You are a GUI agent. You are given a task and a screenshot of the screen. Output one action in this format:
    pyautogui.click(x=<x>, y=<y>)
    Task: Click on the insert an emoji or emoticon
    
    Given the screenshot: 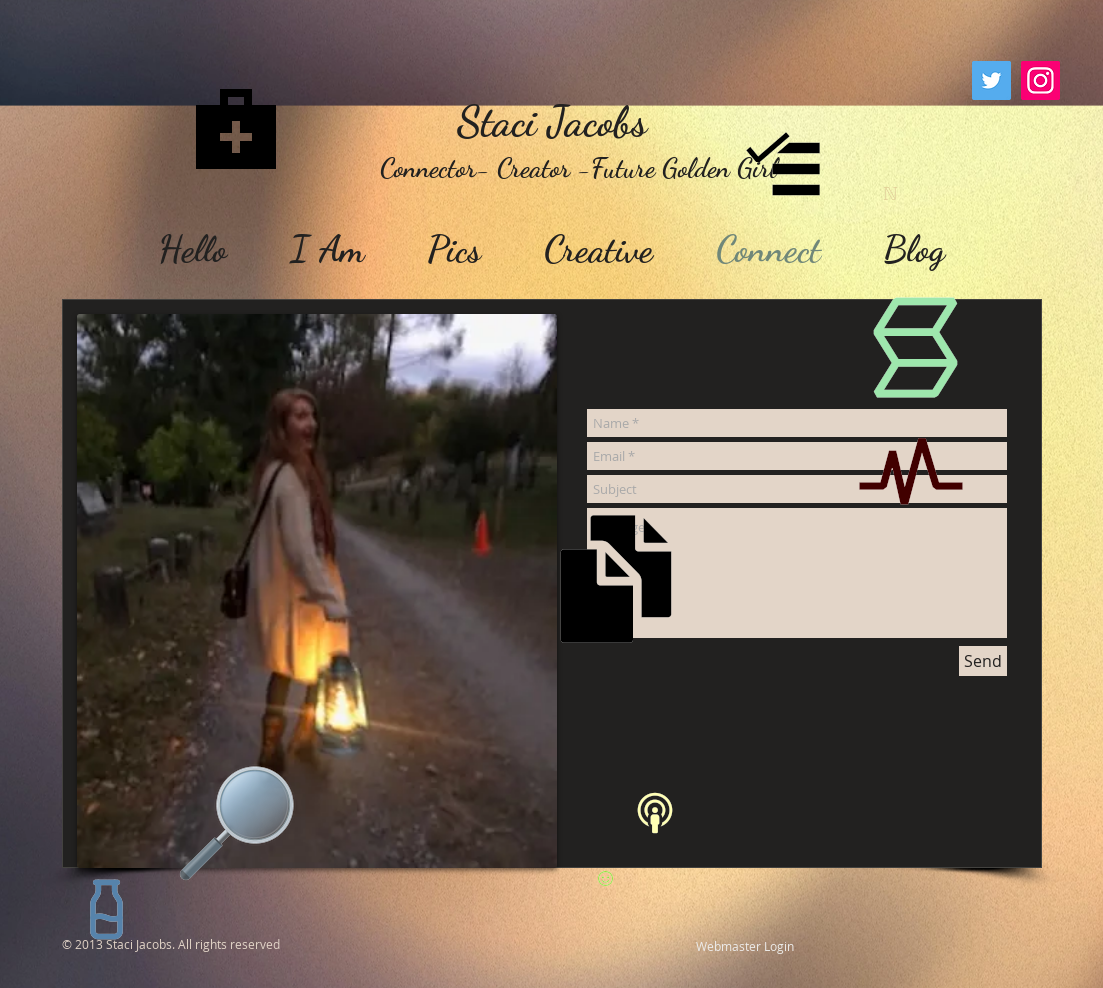 What is the action you would take?
    pyautogui.click(x=605, y=878)
    